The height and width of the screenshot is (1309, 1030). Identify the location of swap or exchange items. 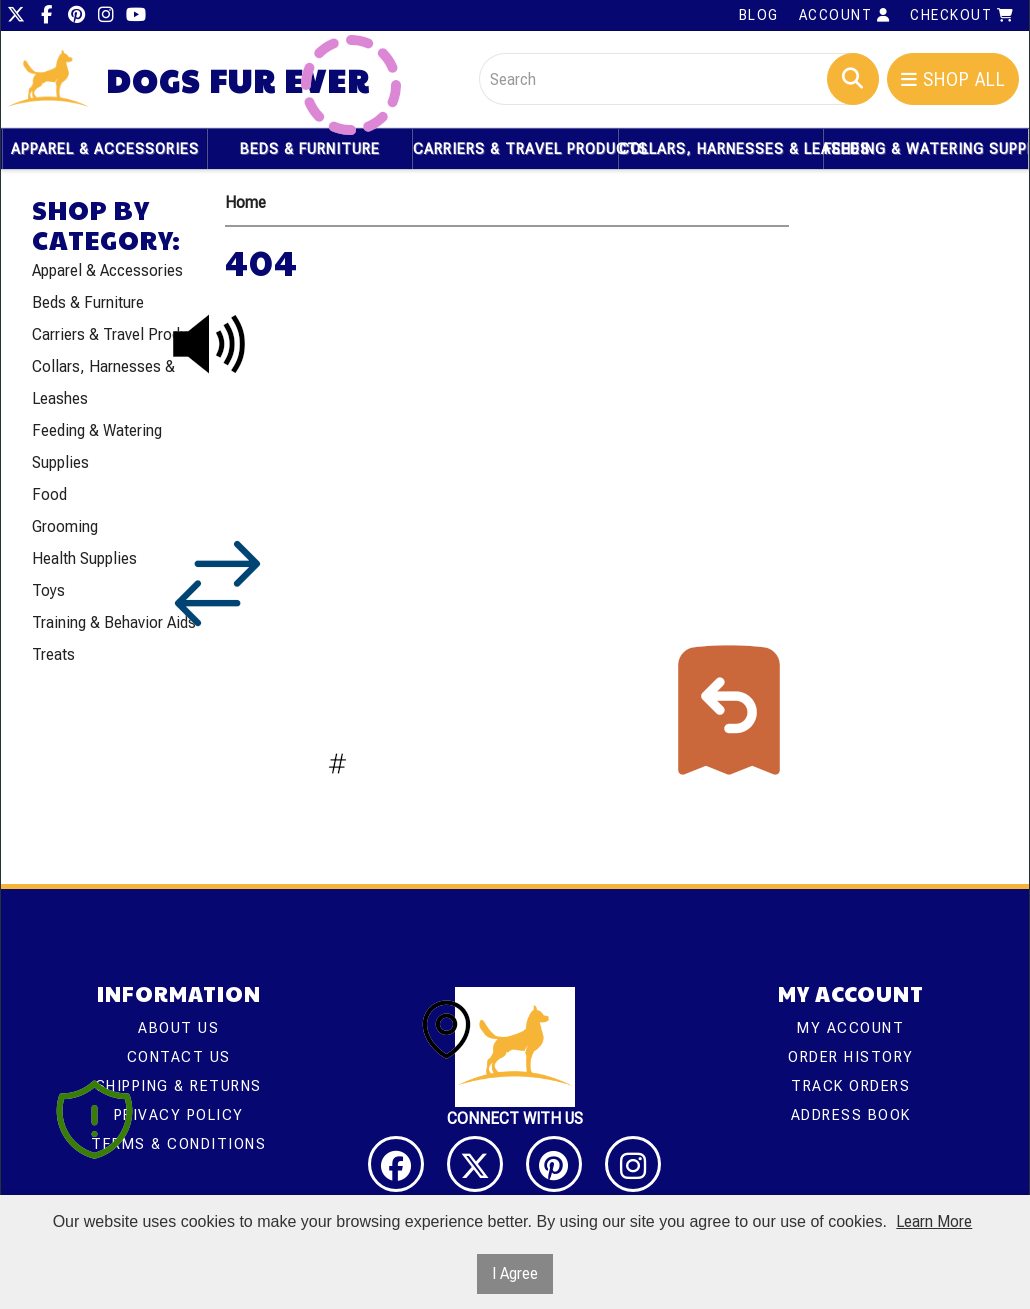
(217, 583).